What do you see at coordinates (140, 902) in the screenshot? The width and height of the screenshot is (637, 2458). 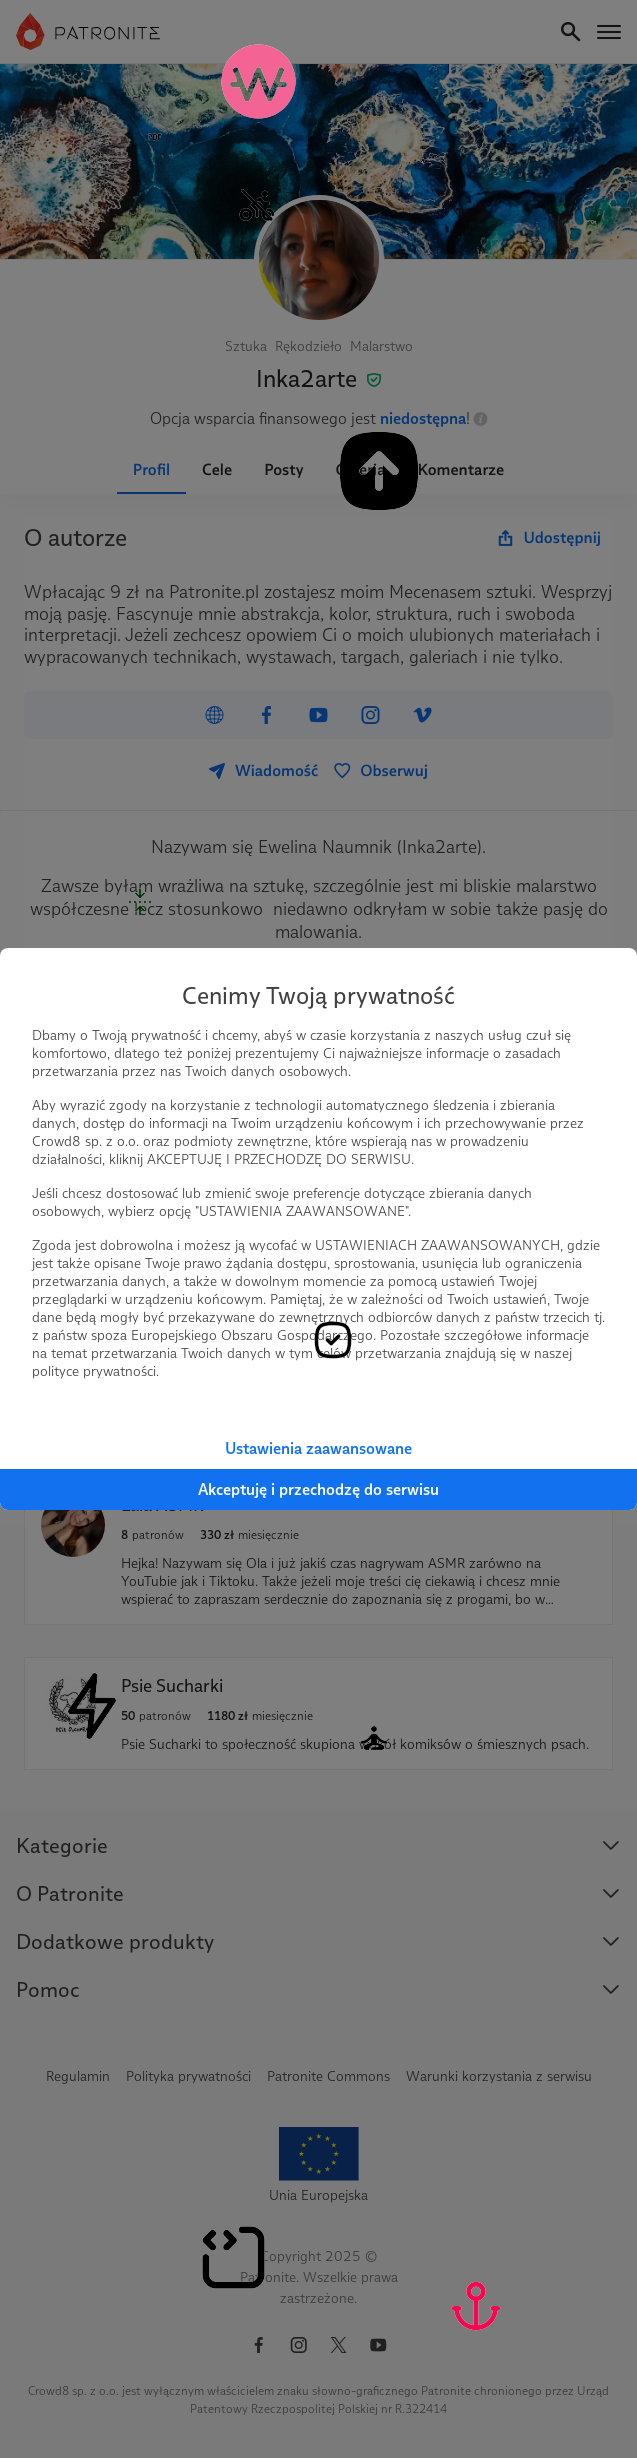 I see `collapse or fold content section` at bounding box center [140, 902].